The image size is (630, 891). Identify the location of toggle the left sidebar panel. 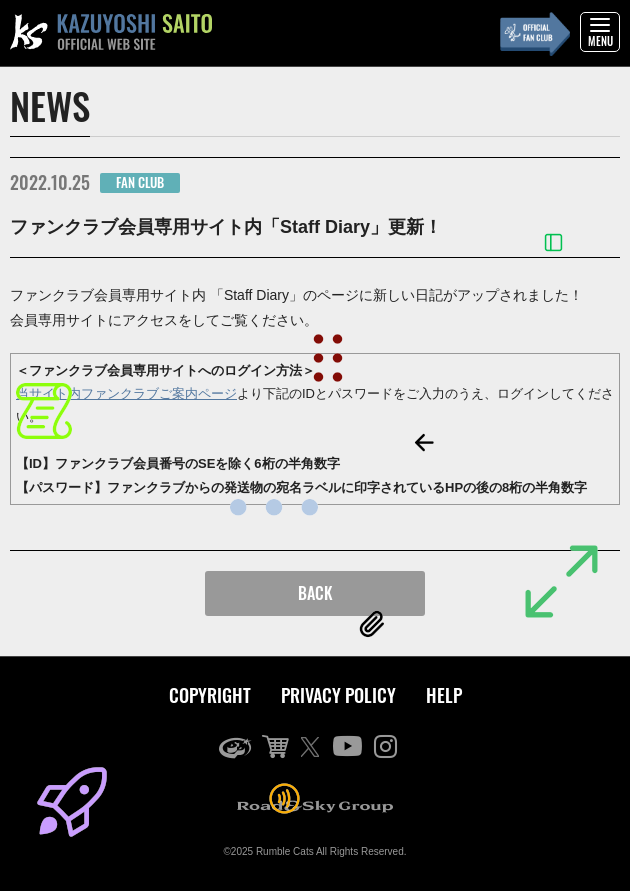
(553, 242).